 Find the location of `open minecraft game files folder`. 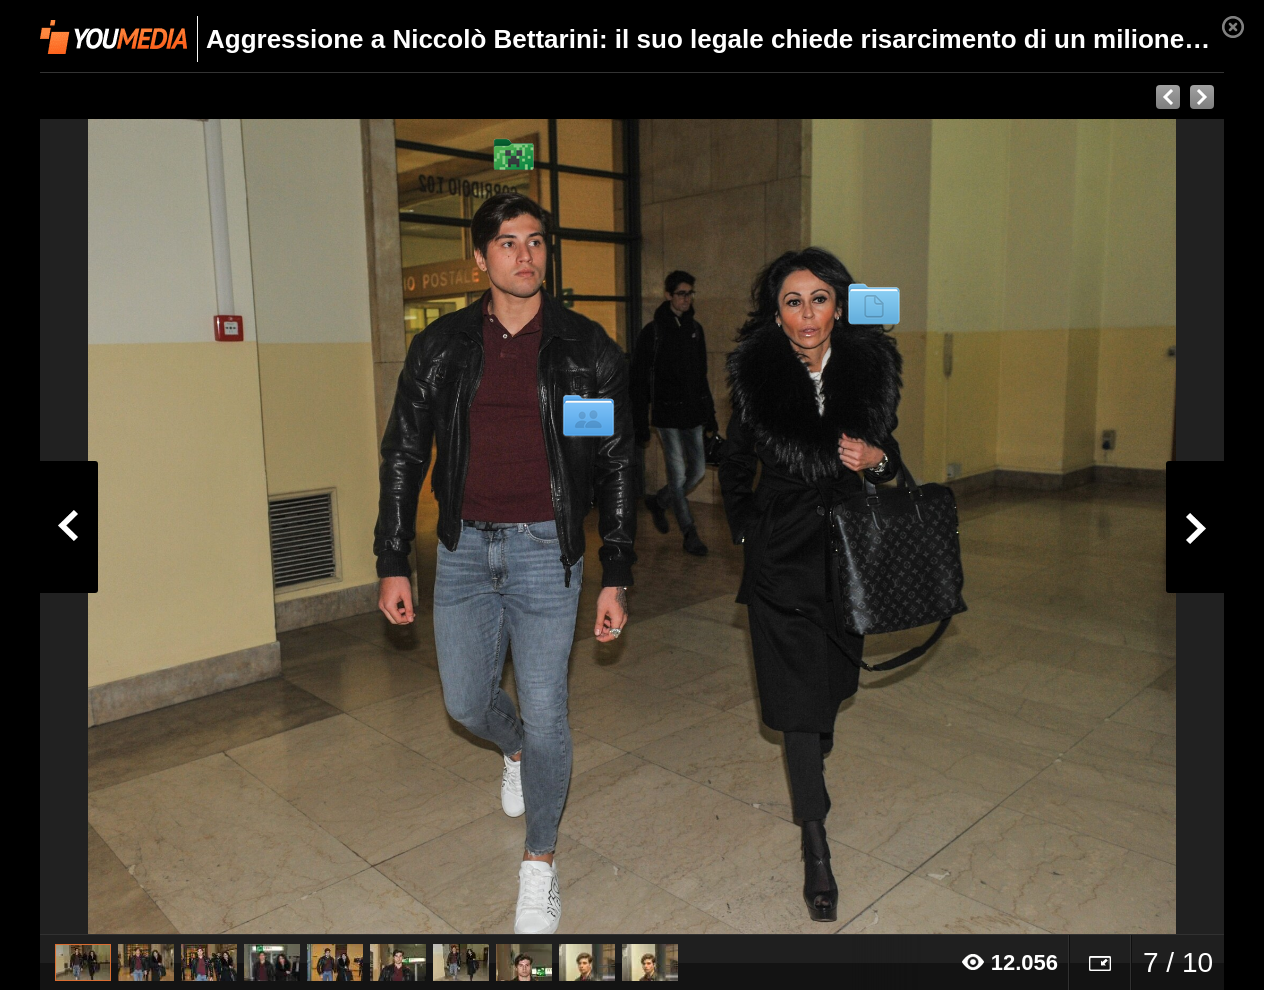

open minecraft game files folder is located at coordinates (513, 155).